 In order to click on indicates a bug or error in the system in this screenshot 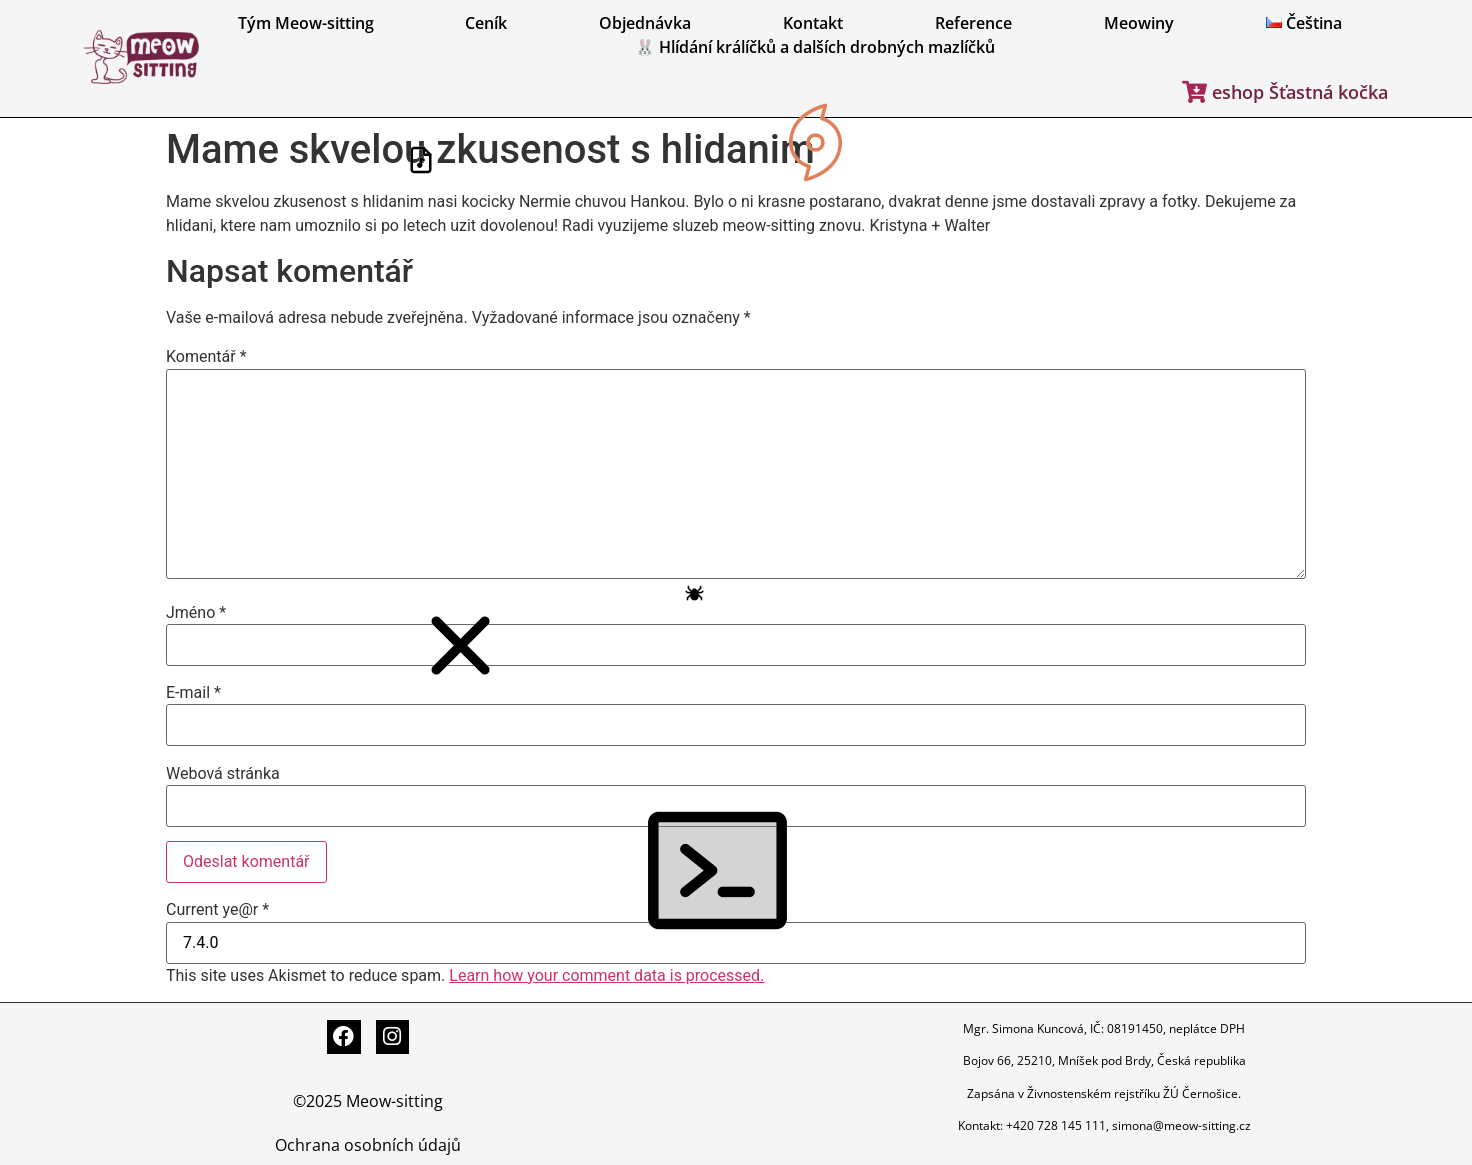, I will do `click(694, 593)`.